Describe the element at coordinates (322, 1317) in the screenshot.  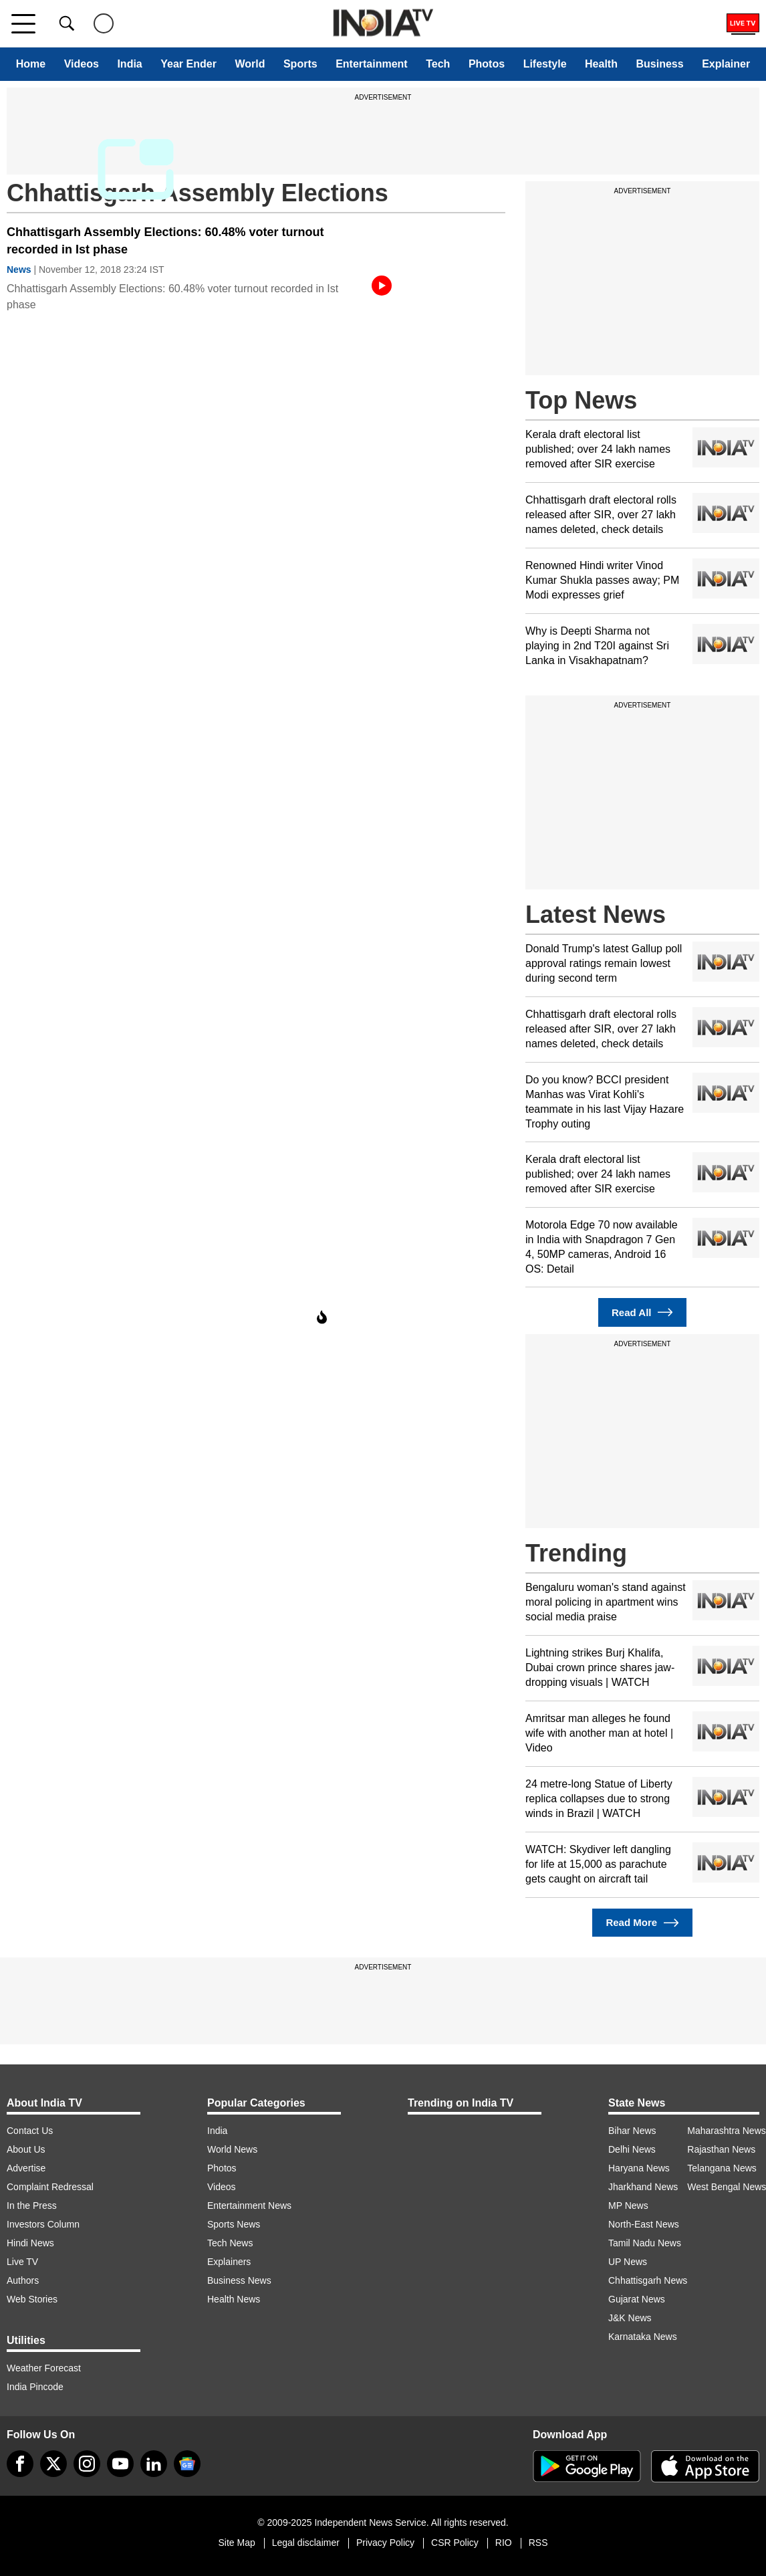
I see `indicates trending or popular content` at that location.